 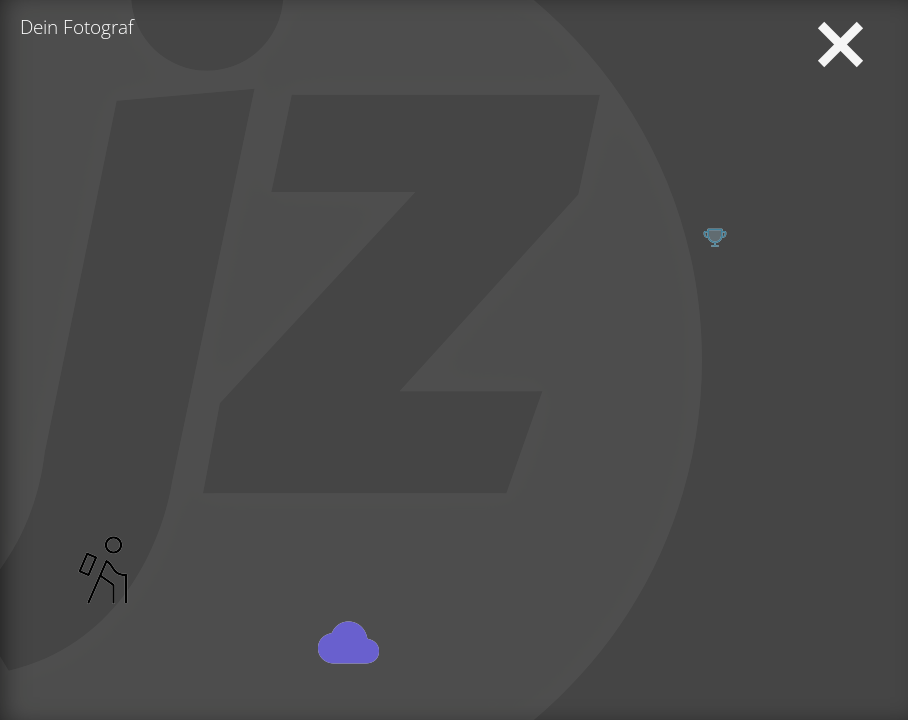 I want to click on view achievements or awards, so click(x=715, y=237).